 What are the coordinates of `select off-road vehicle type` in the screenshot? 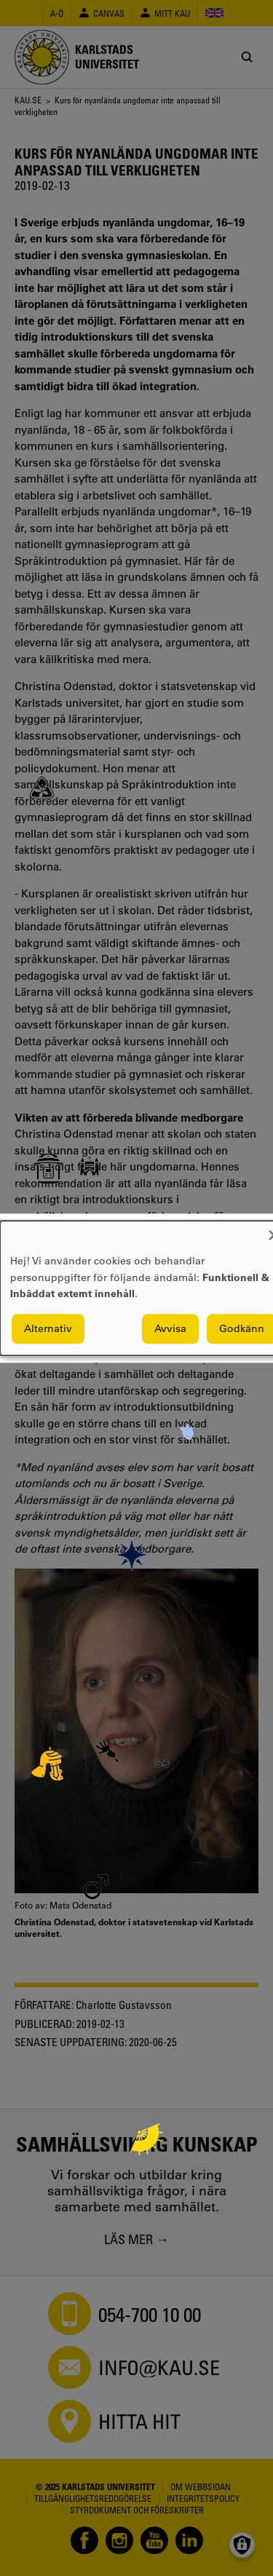 It's located at (162, 1763).